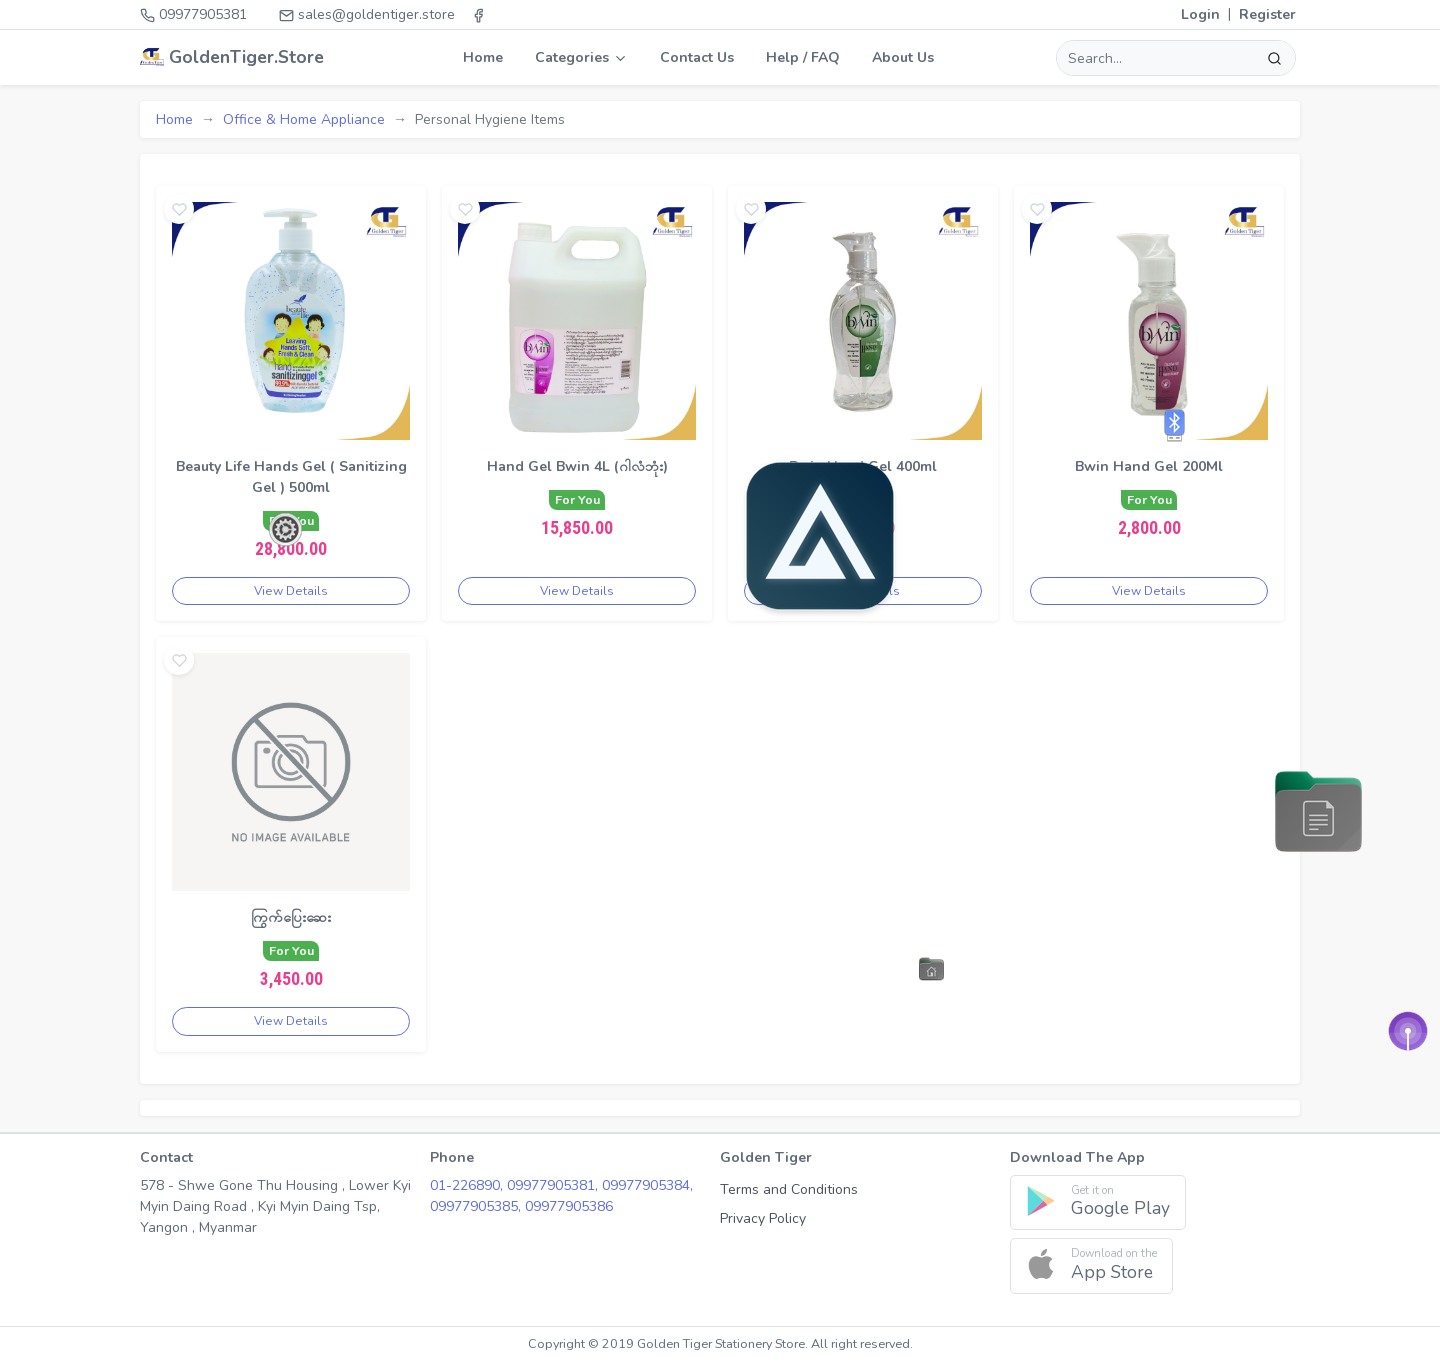  I want to click on open the autograph app, so click(820, 536).